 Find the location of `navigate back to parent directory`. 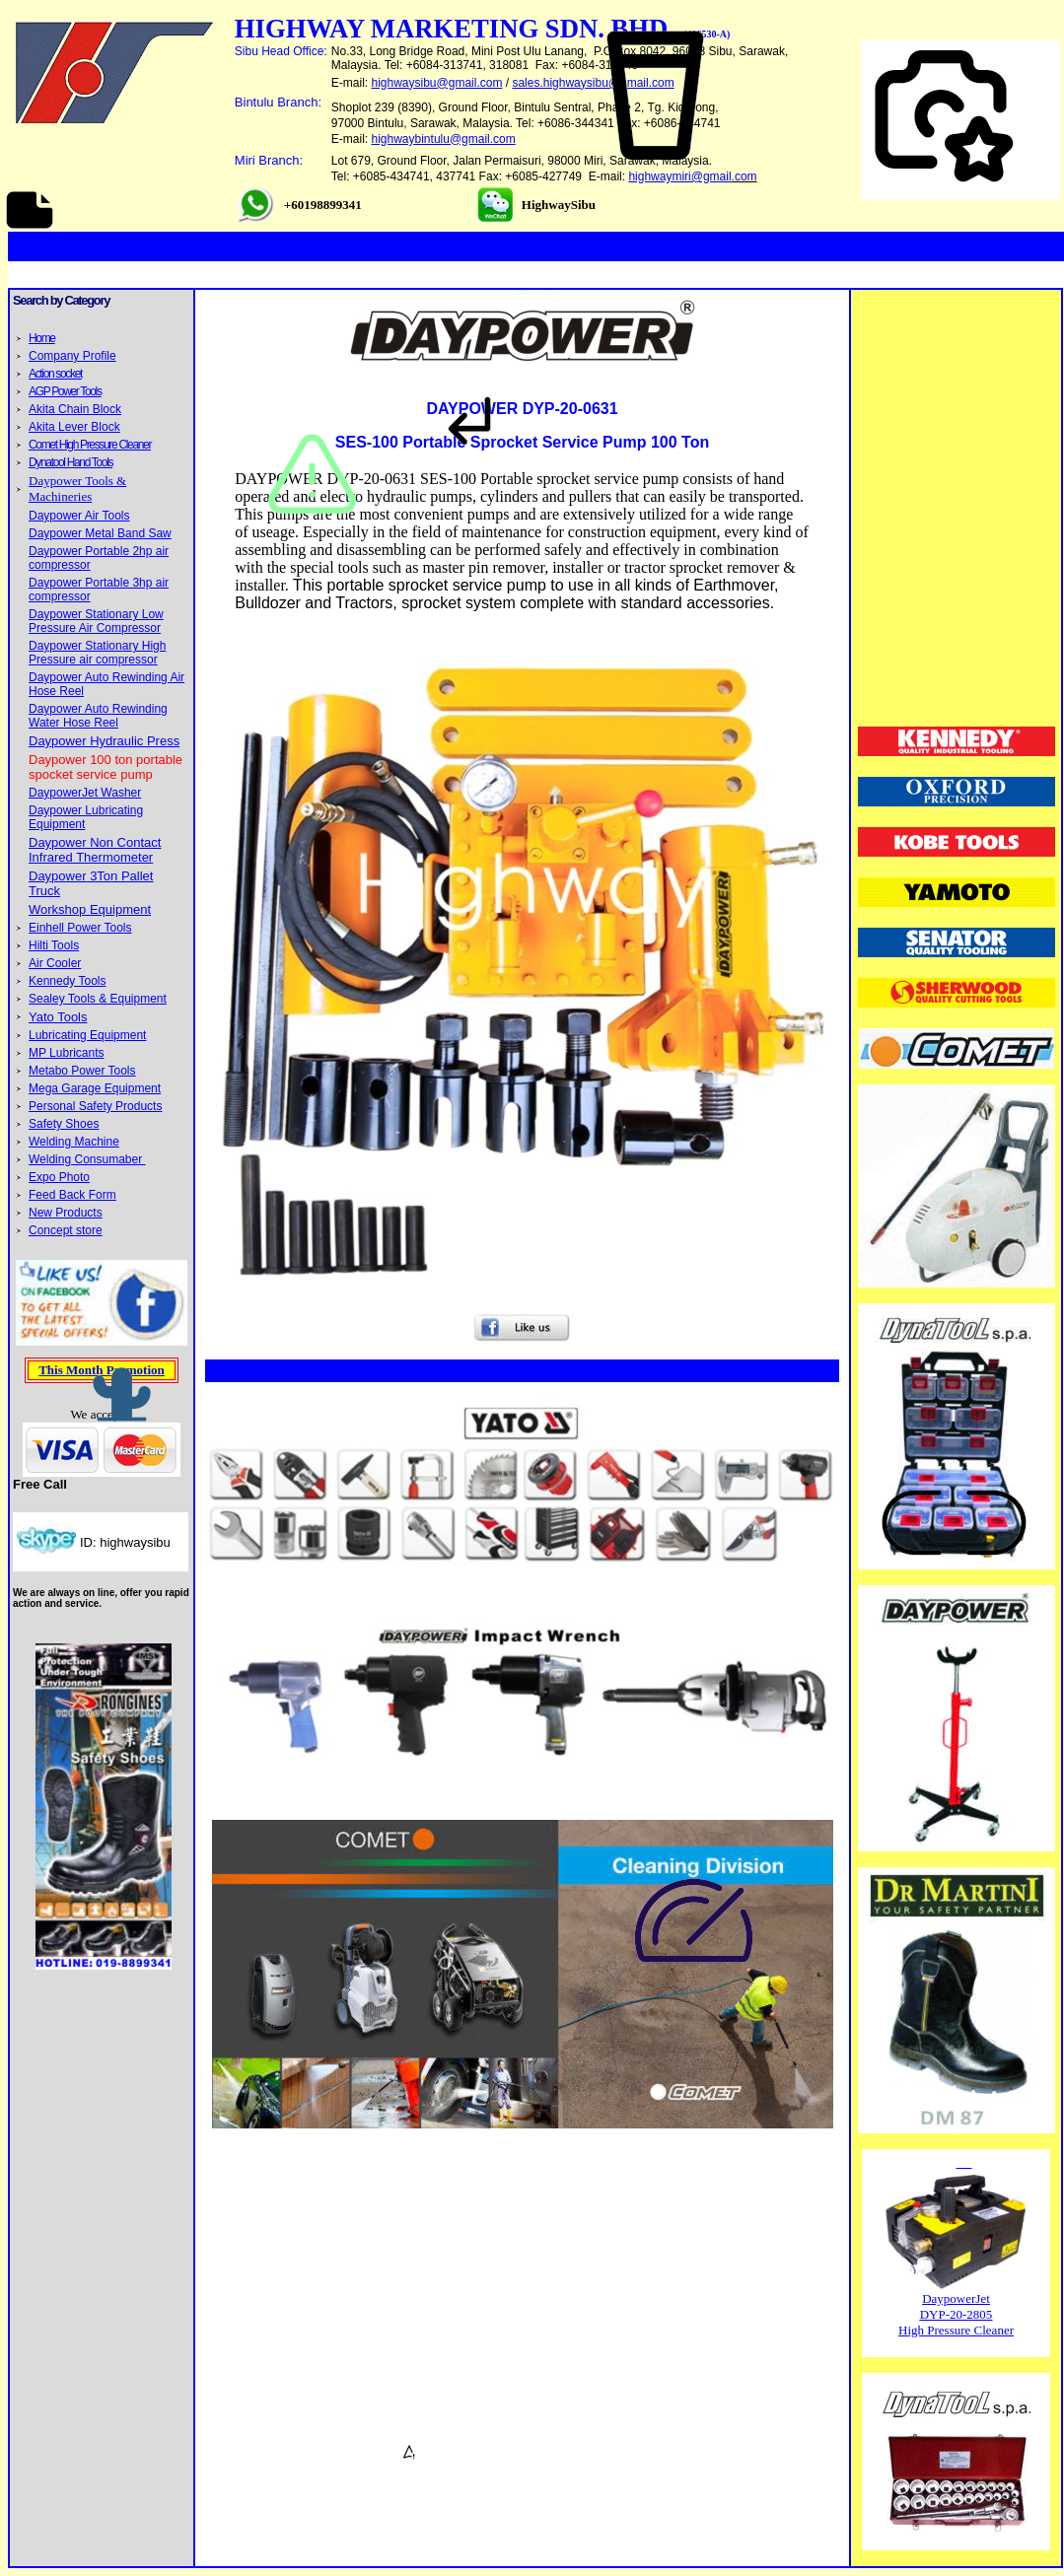

navigate back to parent directory is located at coordinates (467, 420).